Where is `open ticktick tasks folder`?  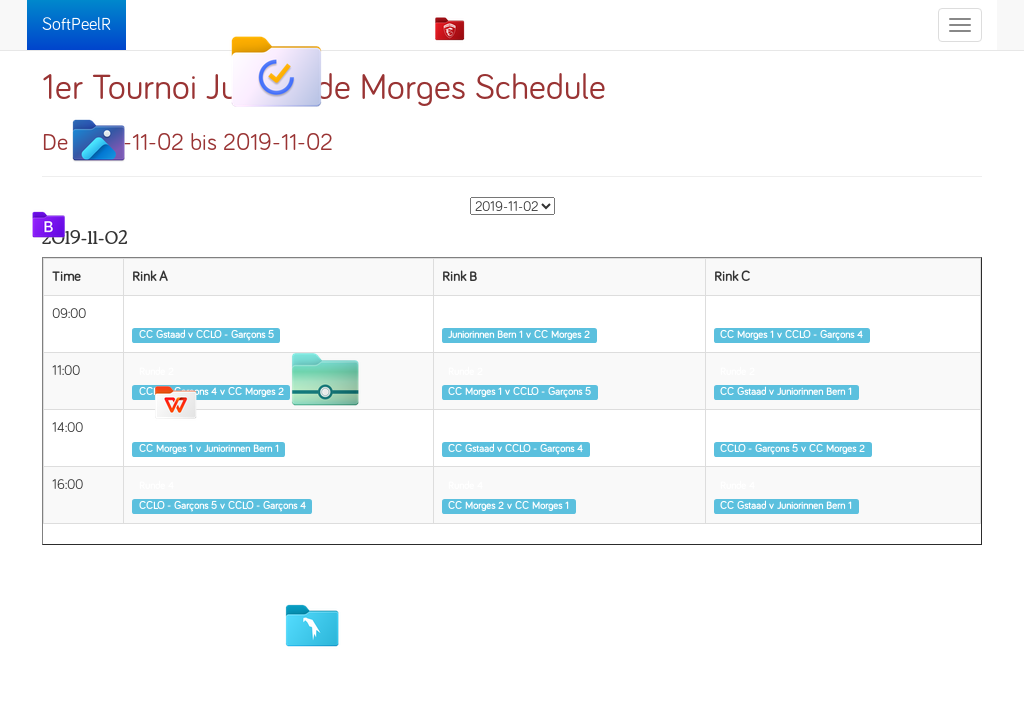 open ticktick tasks folder is located at coordinates (276, 74).